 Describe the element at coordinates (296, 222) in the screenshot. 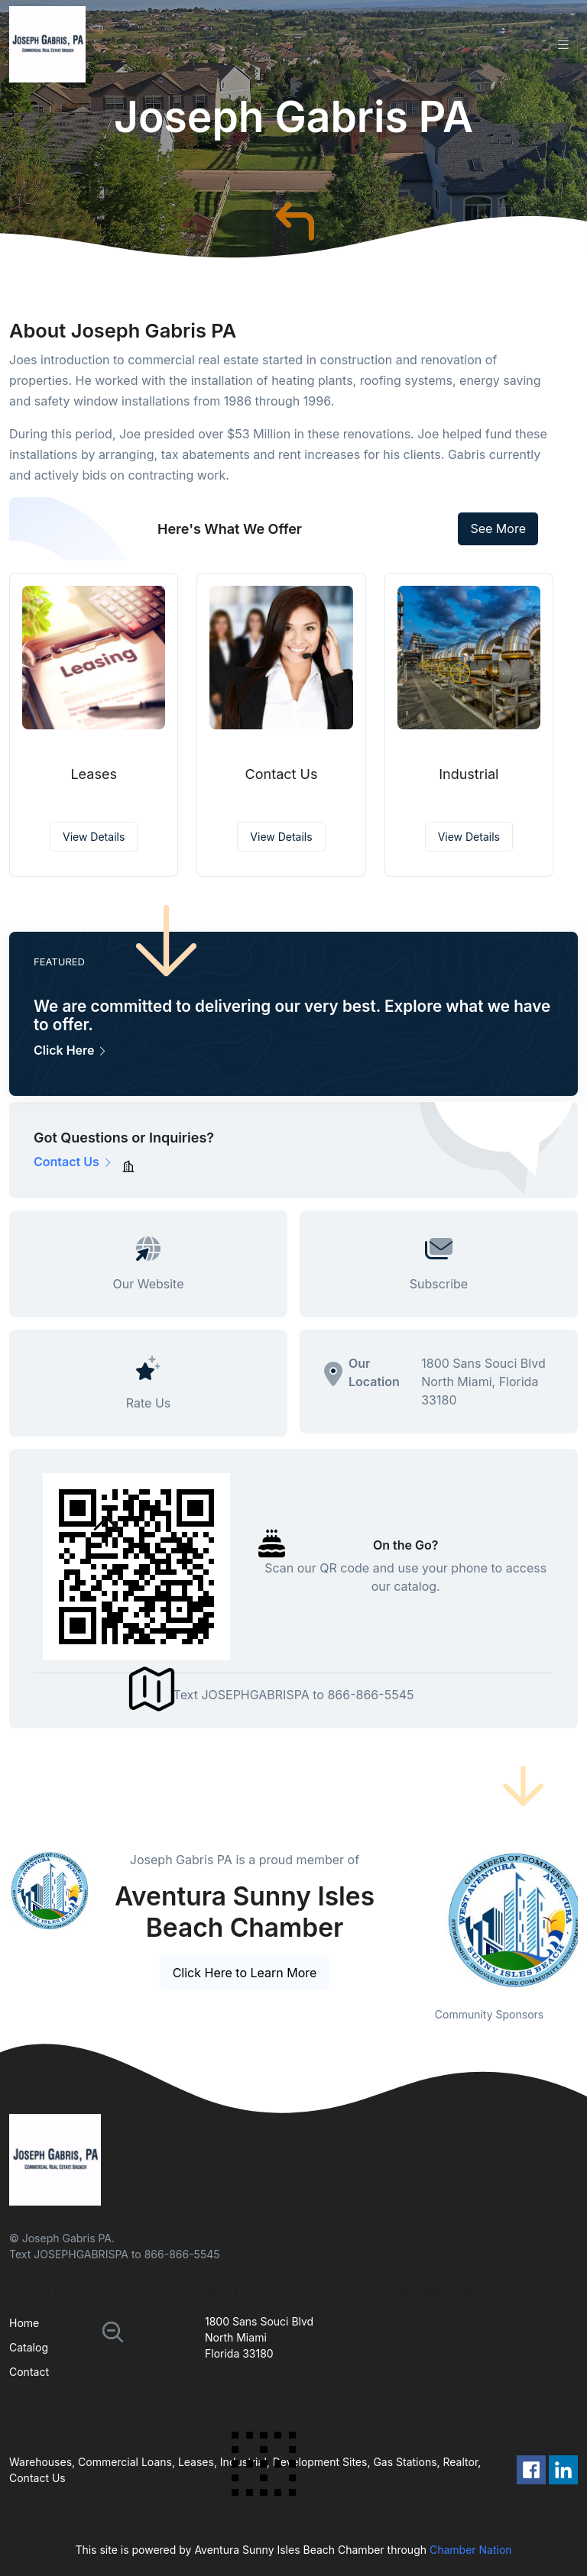

I see `go back to previous screen` at that location.